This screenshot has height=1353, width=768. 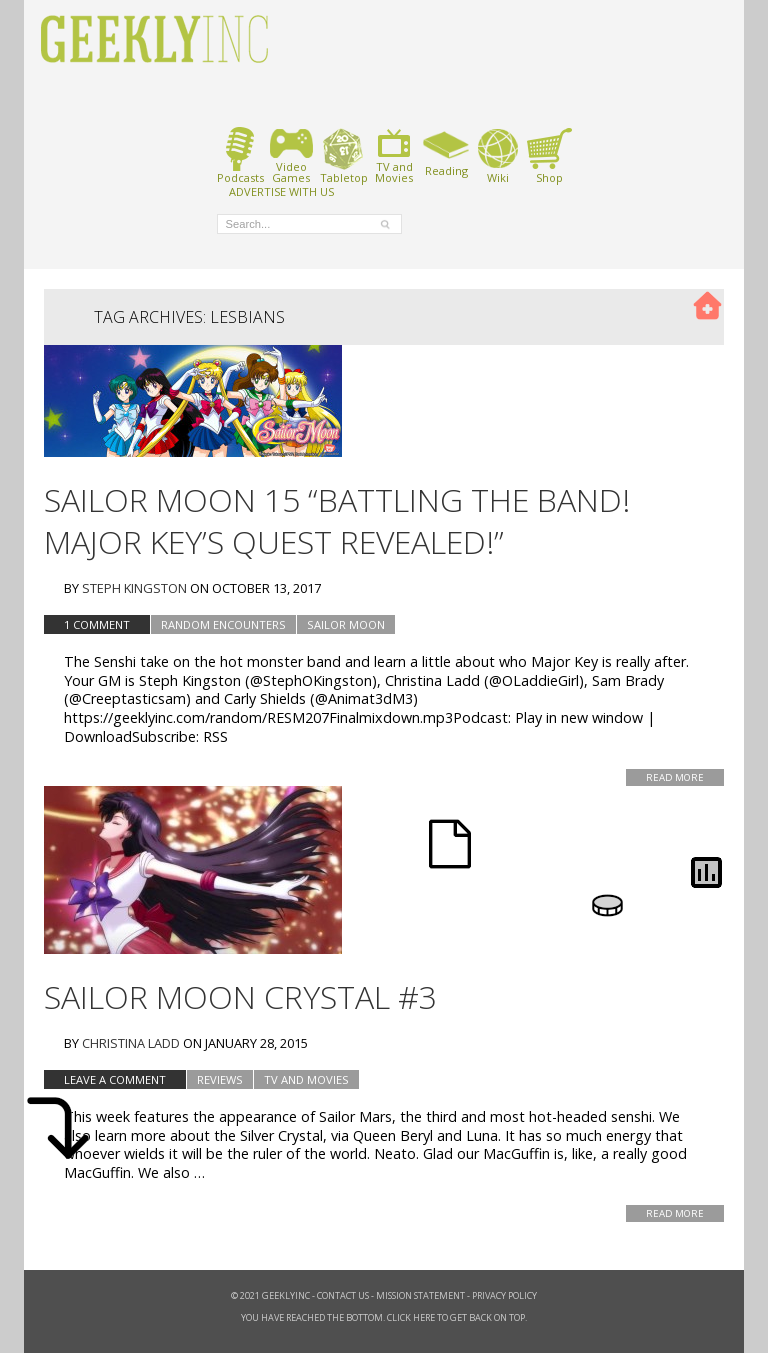 What do you see at coordinates (607, 905) in the screenshot?
I see `view your coin balance or currency` at bounding box center [607, 905].